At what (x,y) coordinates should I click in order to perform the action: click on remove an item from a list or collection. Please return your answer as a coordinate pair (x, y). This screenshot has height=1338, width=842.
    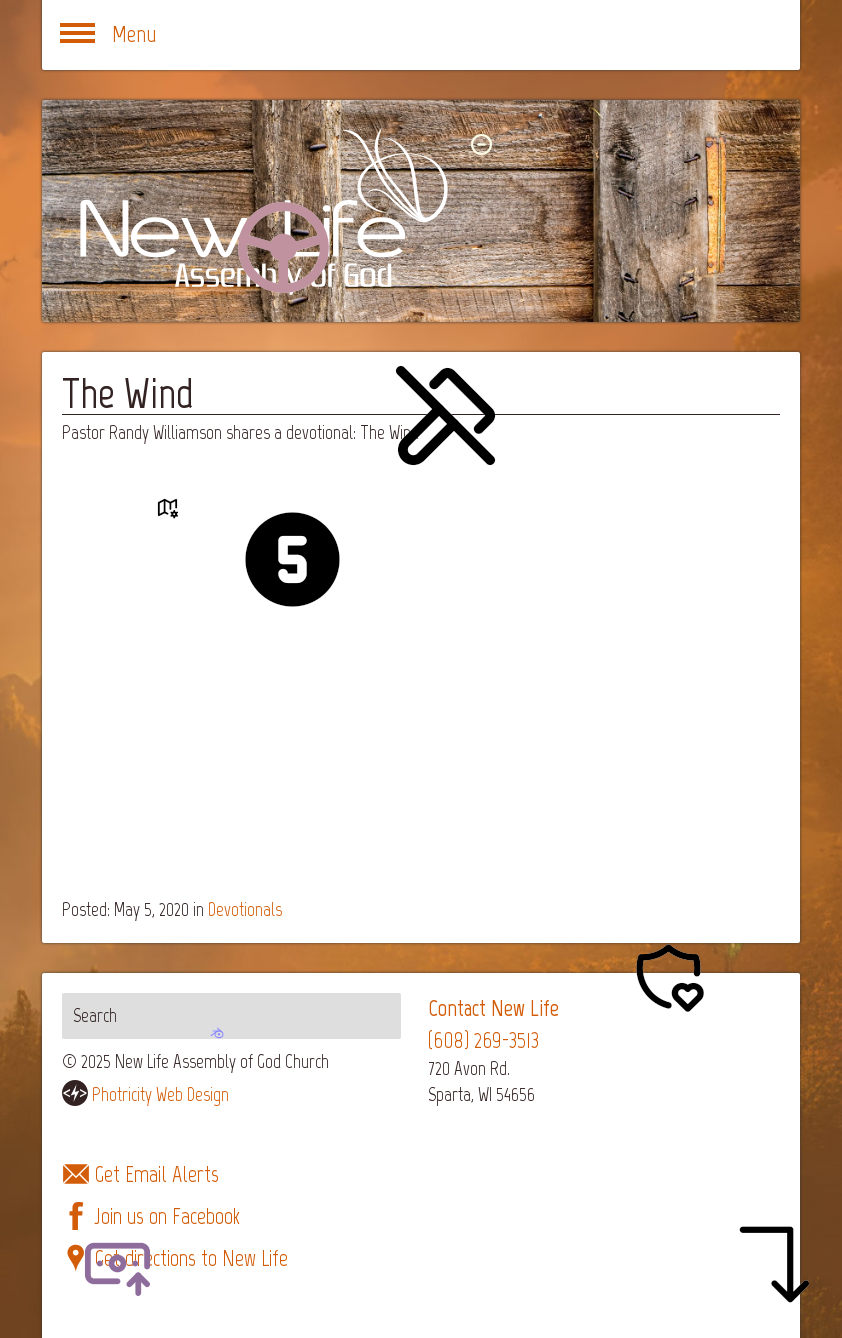
    Looking at the image, I should click on (481, 144).